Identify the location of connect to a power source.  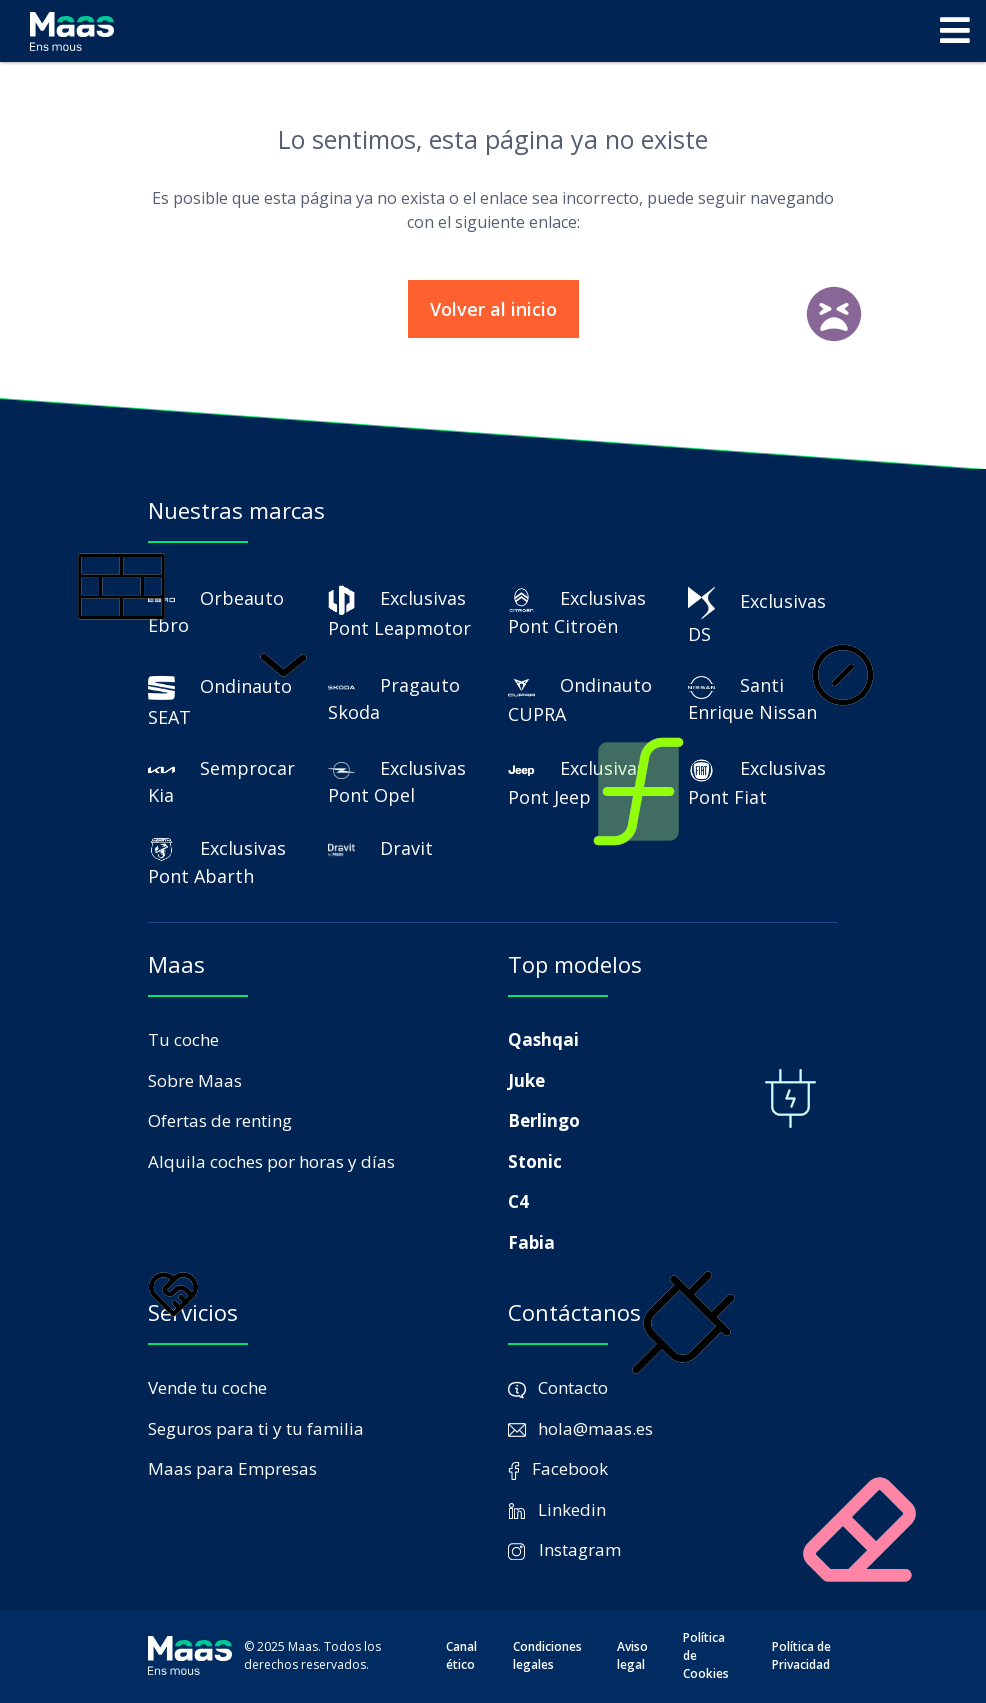
(681, 1324).